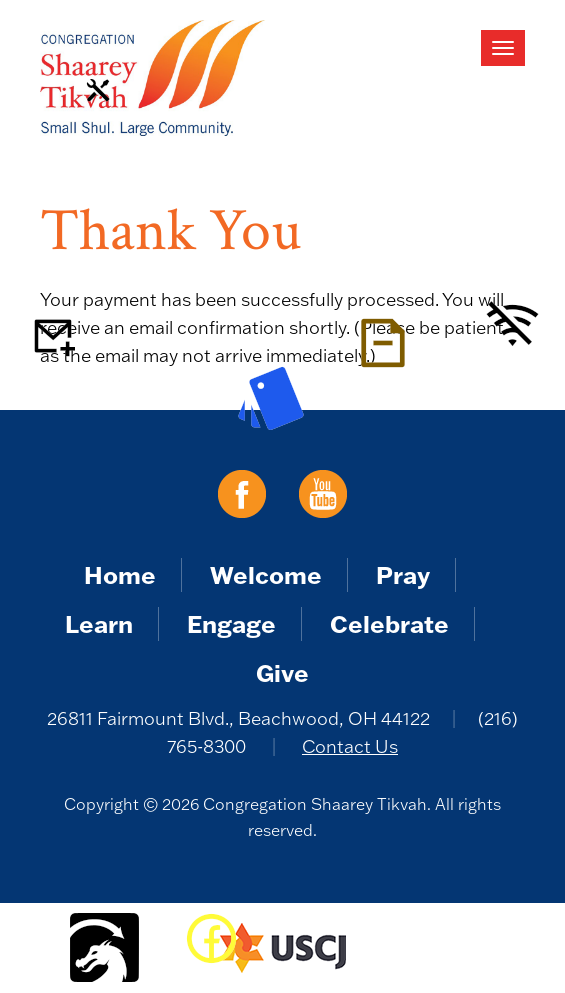 The image size is (565, 993). What do you see at coordinates (211, 938) in the screenshot?
I see `connect with Facebook` at bounding box center [211, 938].